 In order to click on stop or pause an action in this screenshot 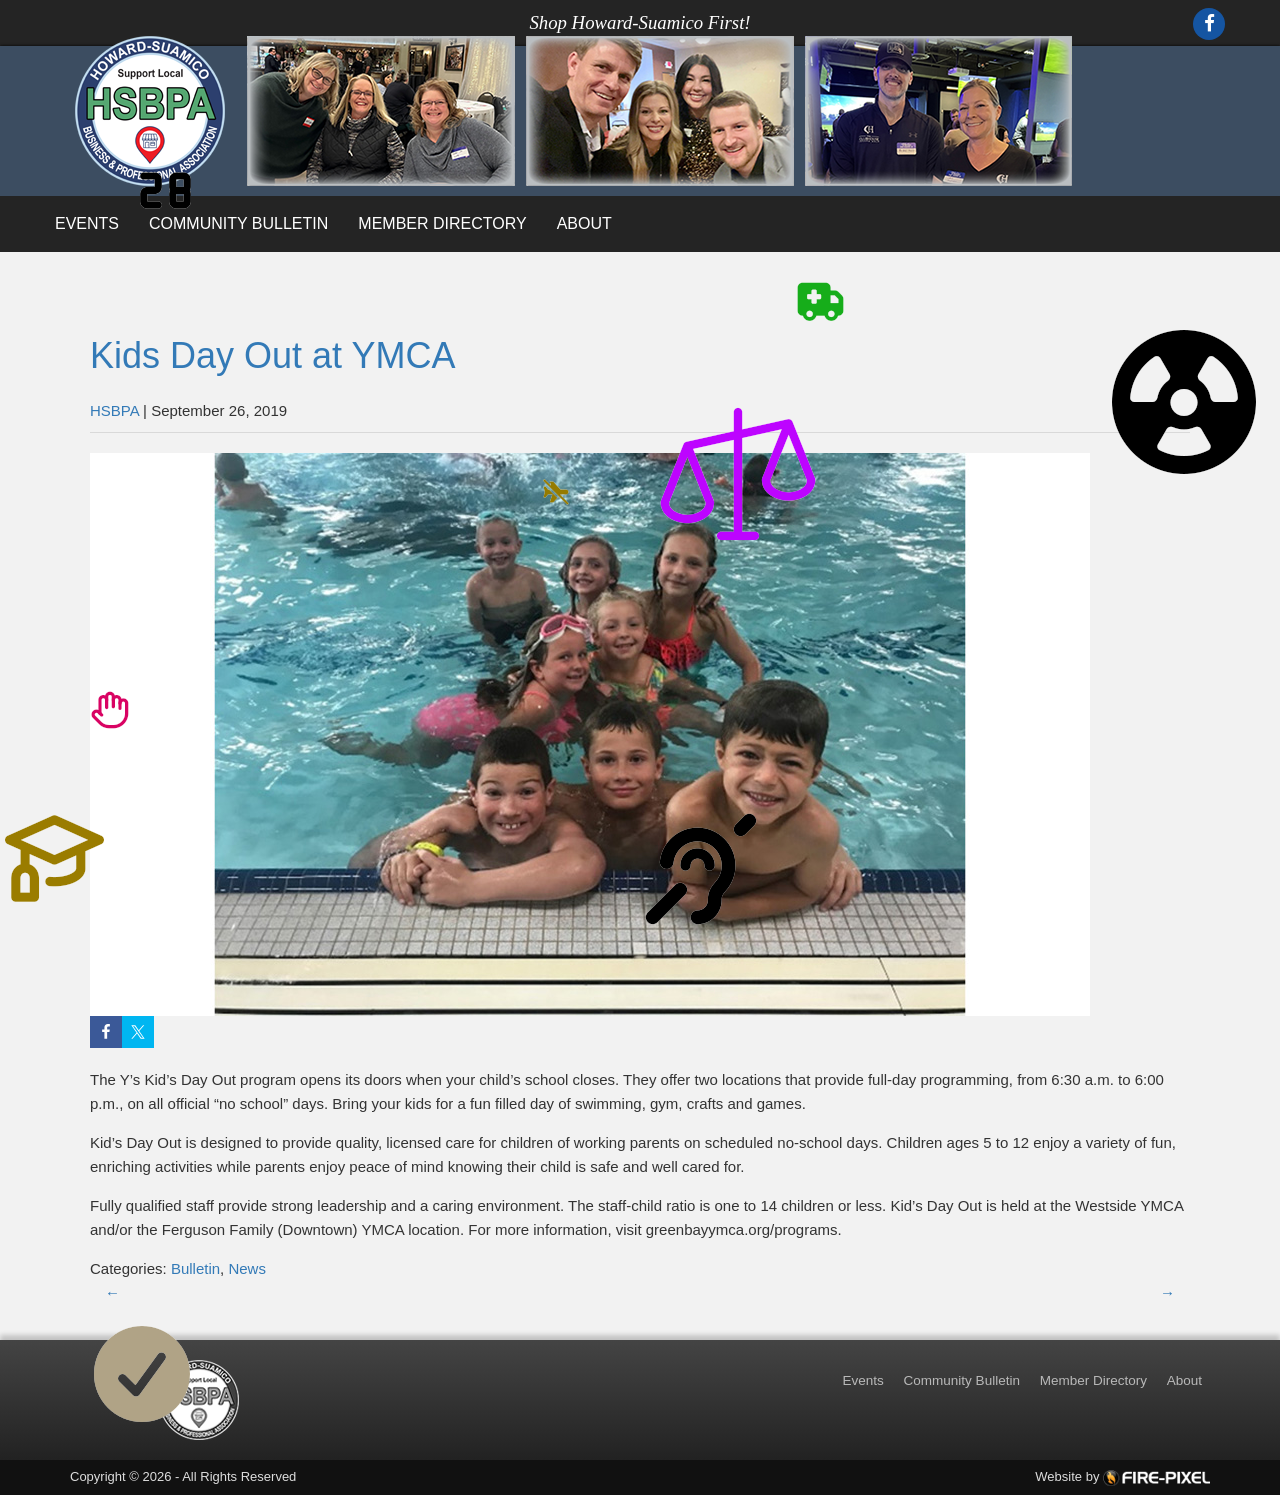, I will do `click(110, 710)`.